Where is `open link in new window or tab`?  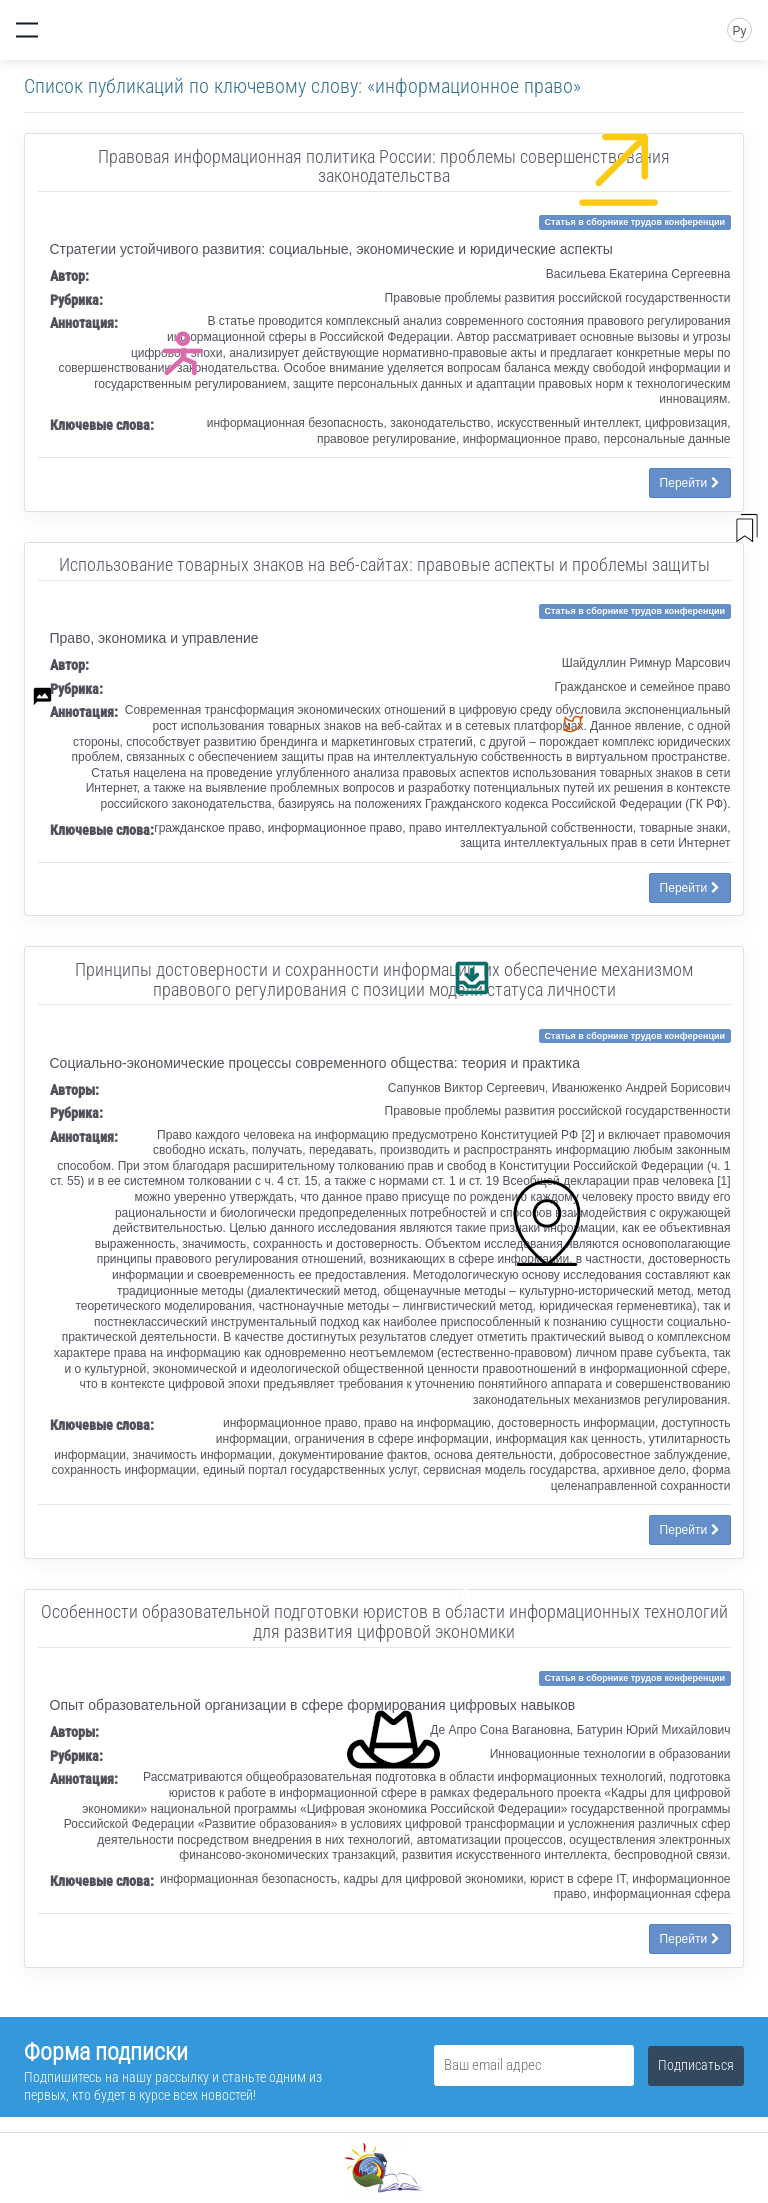
open link in new window or tab is located at coordinates (618, 166).